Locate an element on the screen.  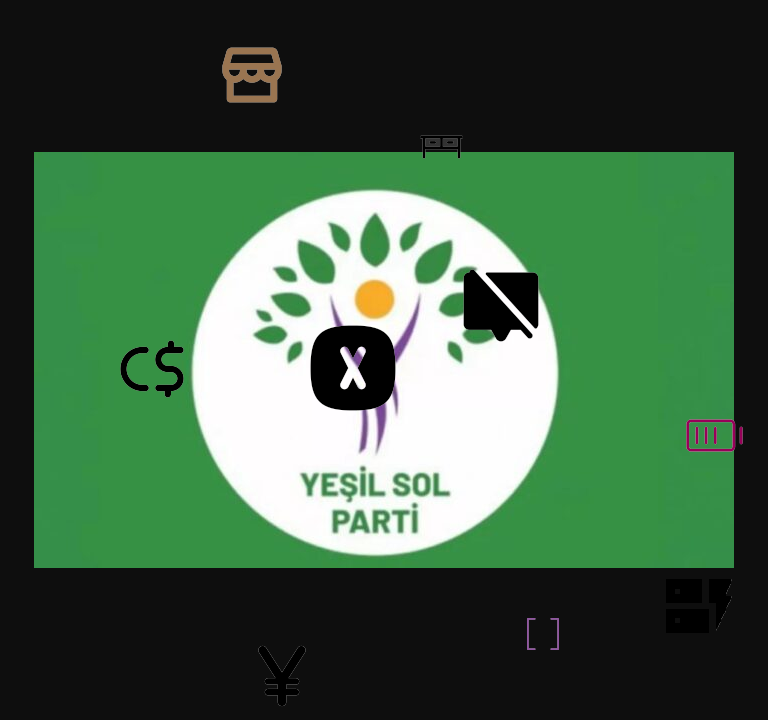
access workspace or office settings is located at coordinates (441, 146).